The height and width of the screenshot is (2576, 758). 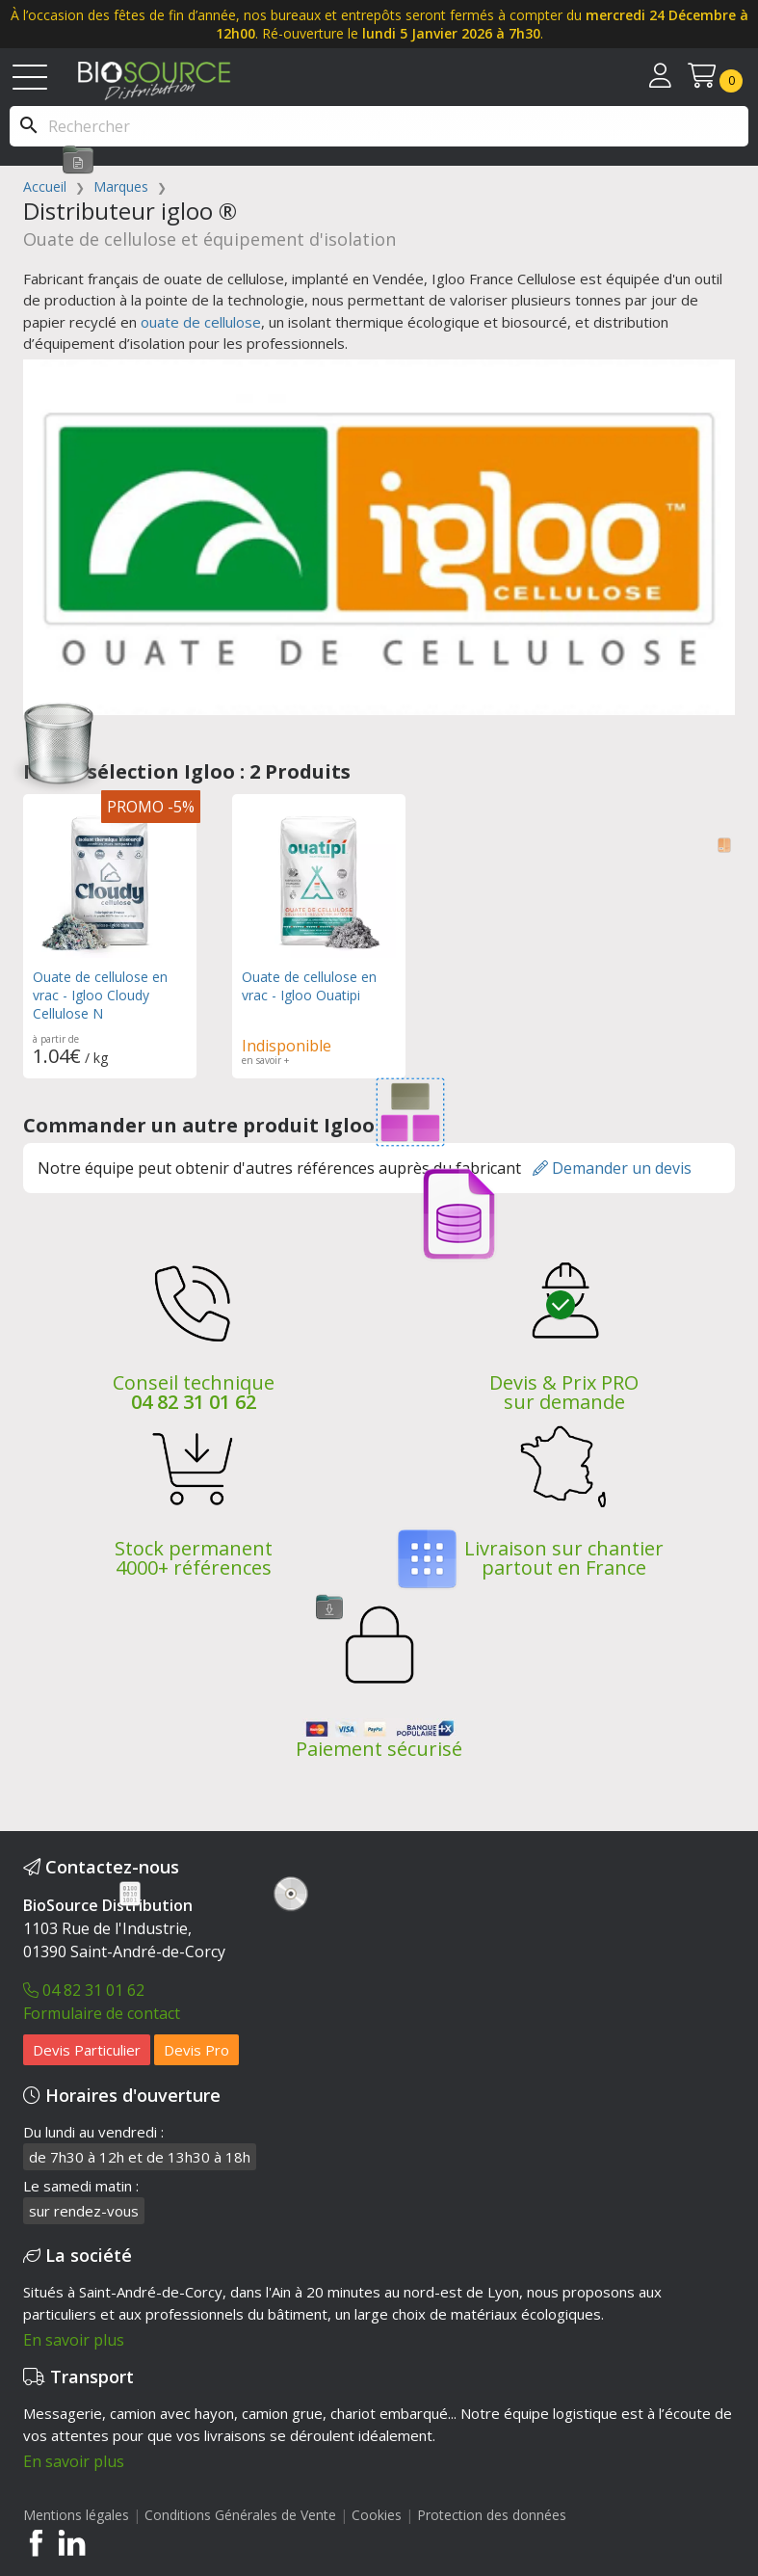 What do you see at coordinates (561, 1305) in the screenshot?
I see `indicates file has been successfully synced` at bounding box center [561, 1305].